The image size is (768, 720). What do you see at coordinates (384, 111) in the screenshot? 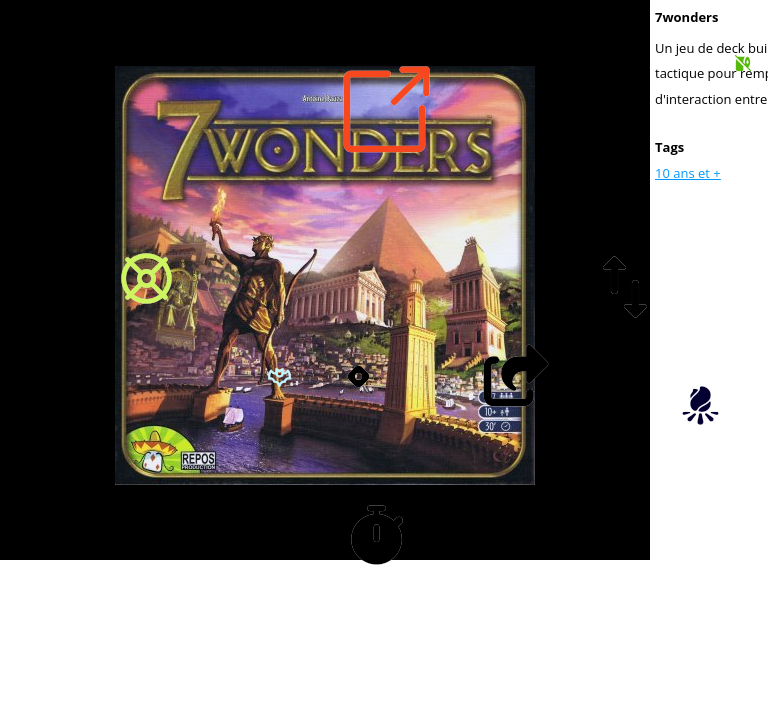
I see `open link in a new tab or window` at bounding box center [384, 111].